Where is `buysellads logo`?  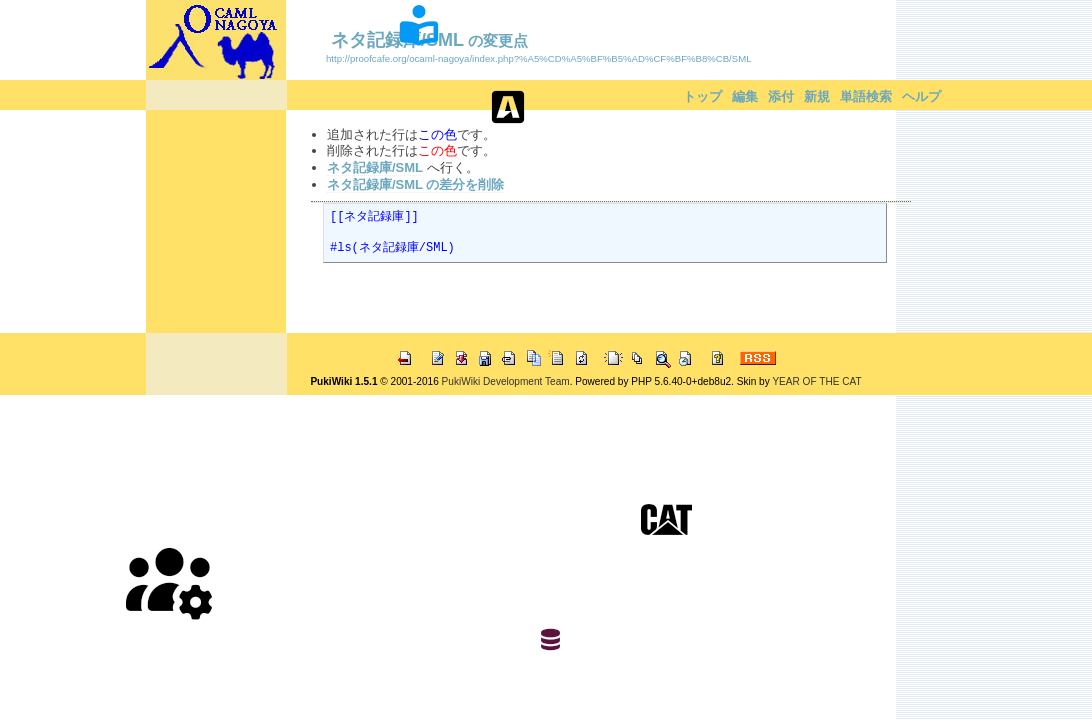
buysellads logo is located at coordinates (508, 107).